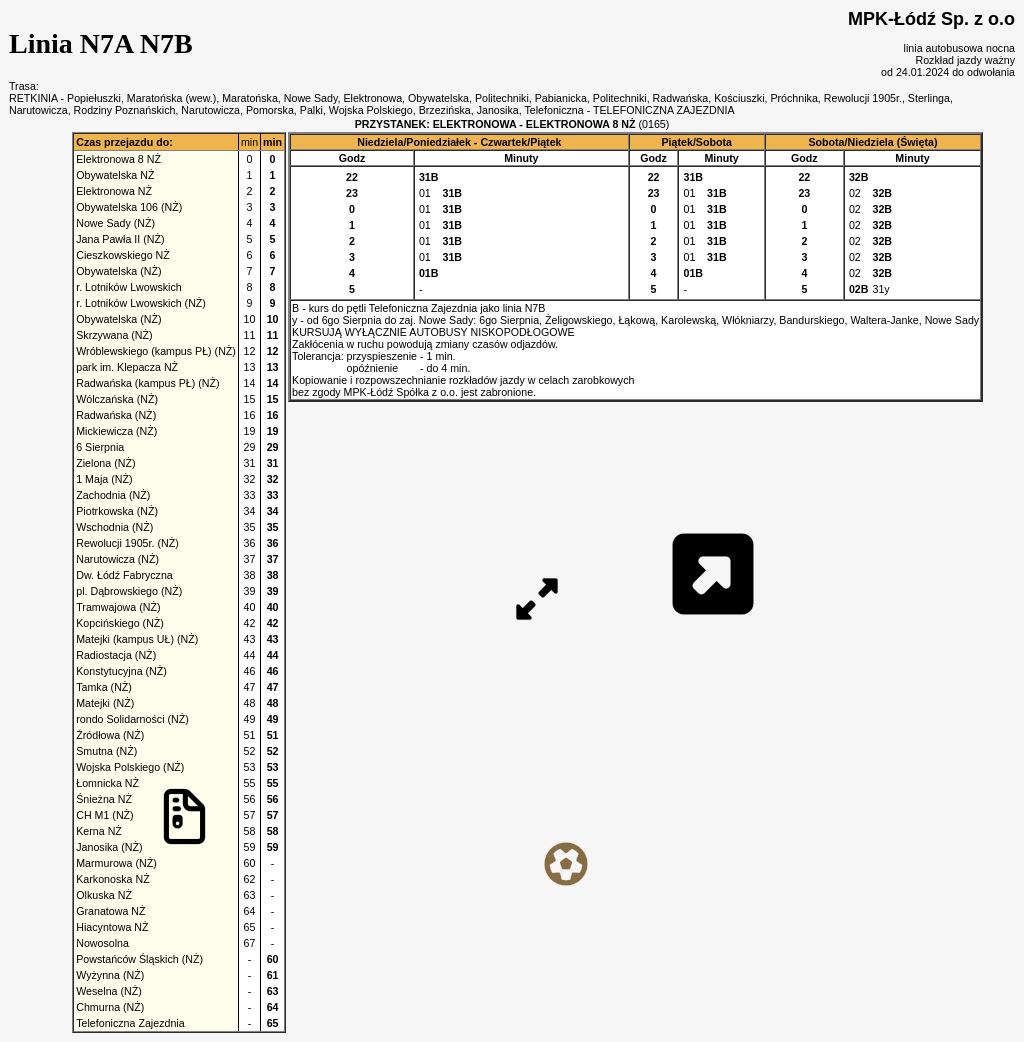 The image size is (1024, 1042). What do you see at coordinates (713, 574) in the screenshot?
I see `open link in a new tab or window` at bounding box center [713, 574].